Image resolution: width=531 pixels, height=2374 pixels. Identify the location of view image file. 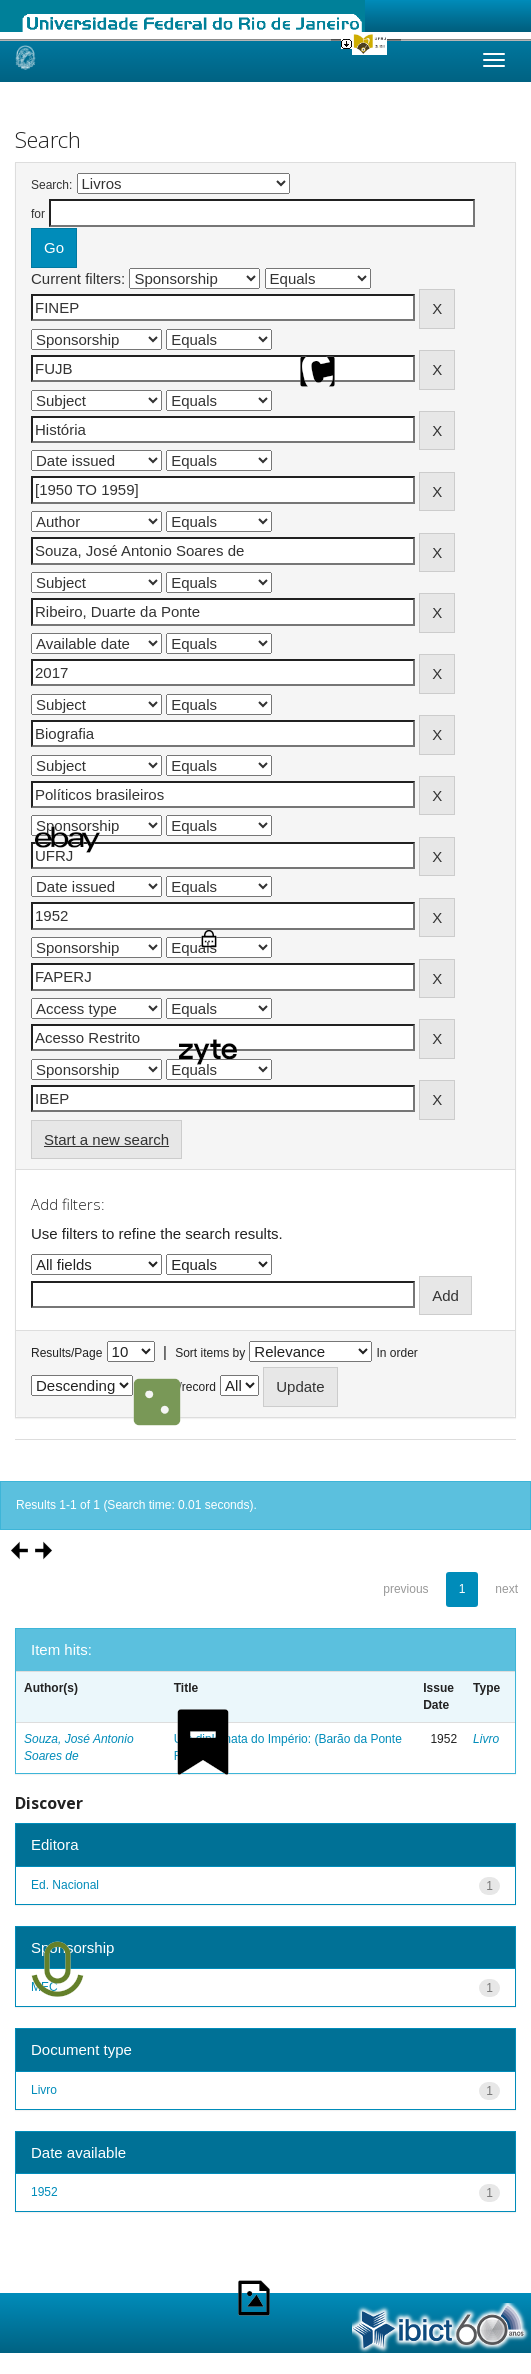
(254, 2298).